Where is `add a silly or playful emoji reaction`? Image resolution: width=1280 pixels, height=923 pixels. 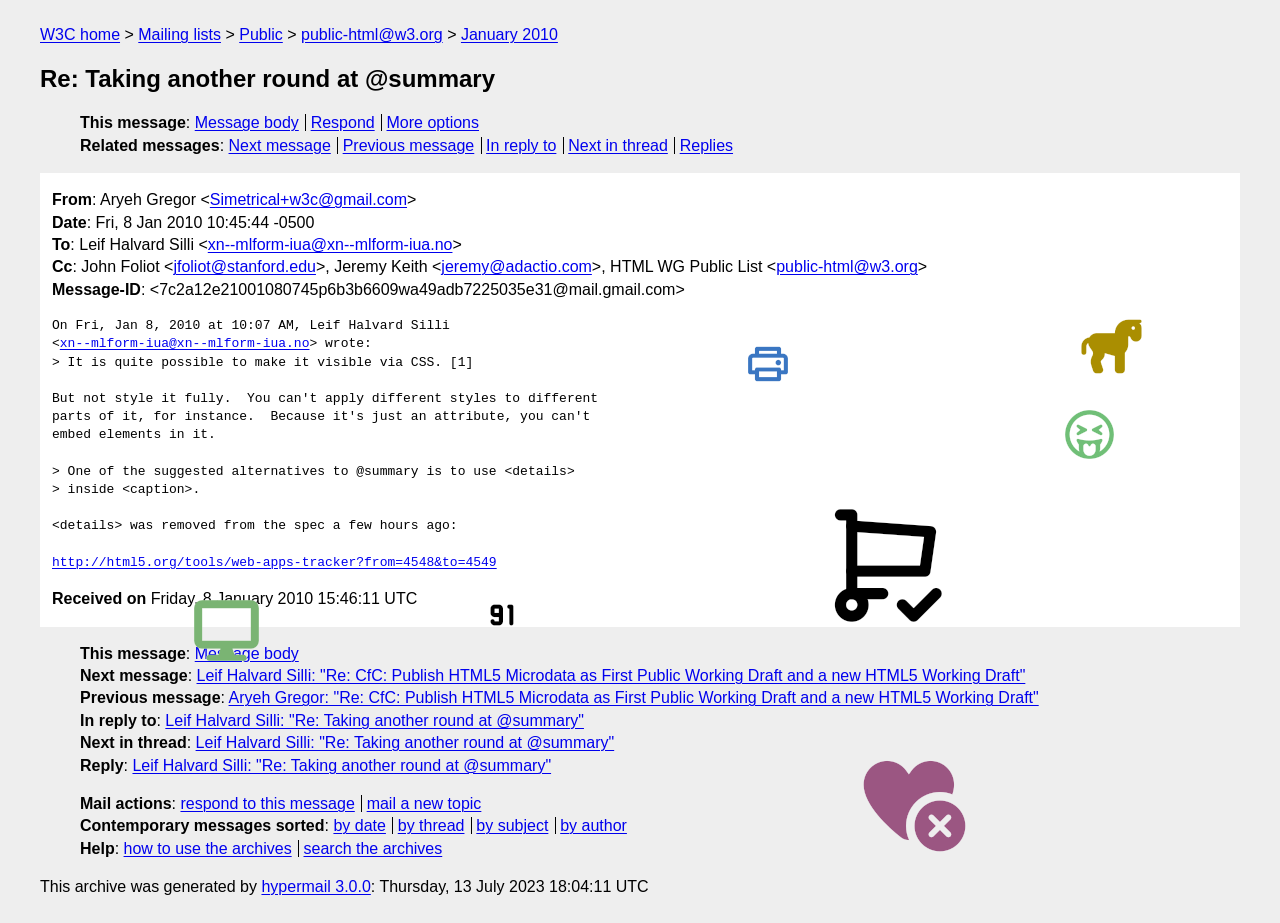
add a silly or playful emoji reaction is located at coordinates (1089, 434).